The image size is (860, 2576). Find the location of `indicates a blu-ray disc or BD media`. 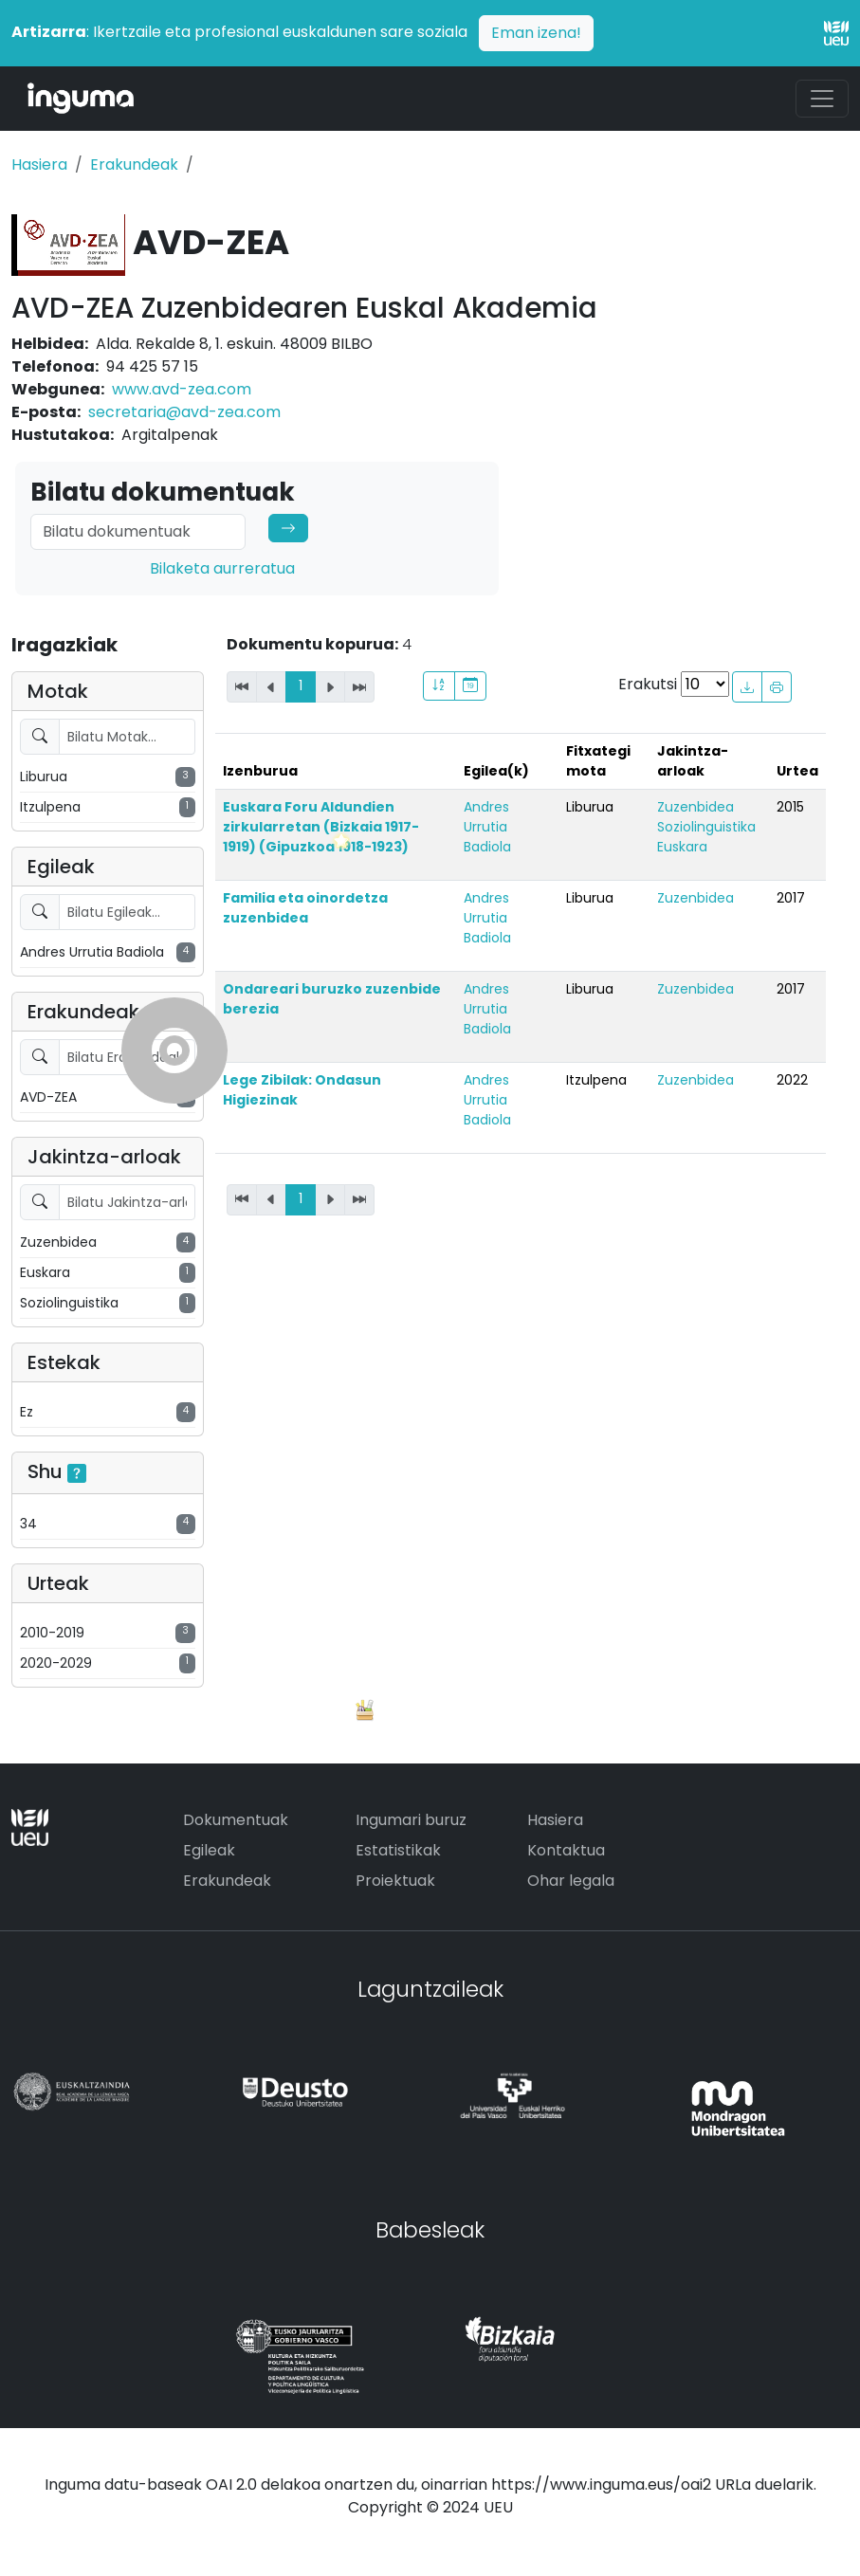

indicates a blu-ray disc or BD media is located at coordinates (174, 1050).